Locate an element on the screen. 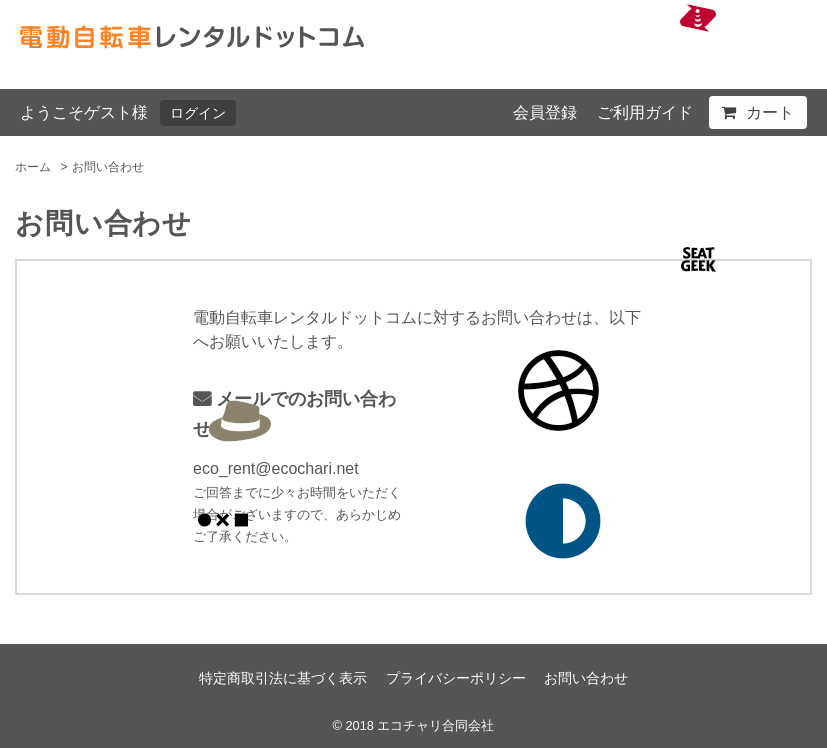 This screenshot has width=827, height=748. open the SeatGeek app is located at coordinates (698, 259).